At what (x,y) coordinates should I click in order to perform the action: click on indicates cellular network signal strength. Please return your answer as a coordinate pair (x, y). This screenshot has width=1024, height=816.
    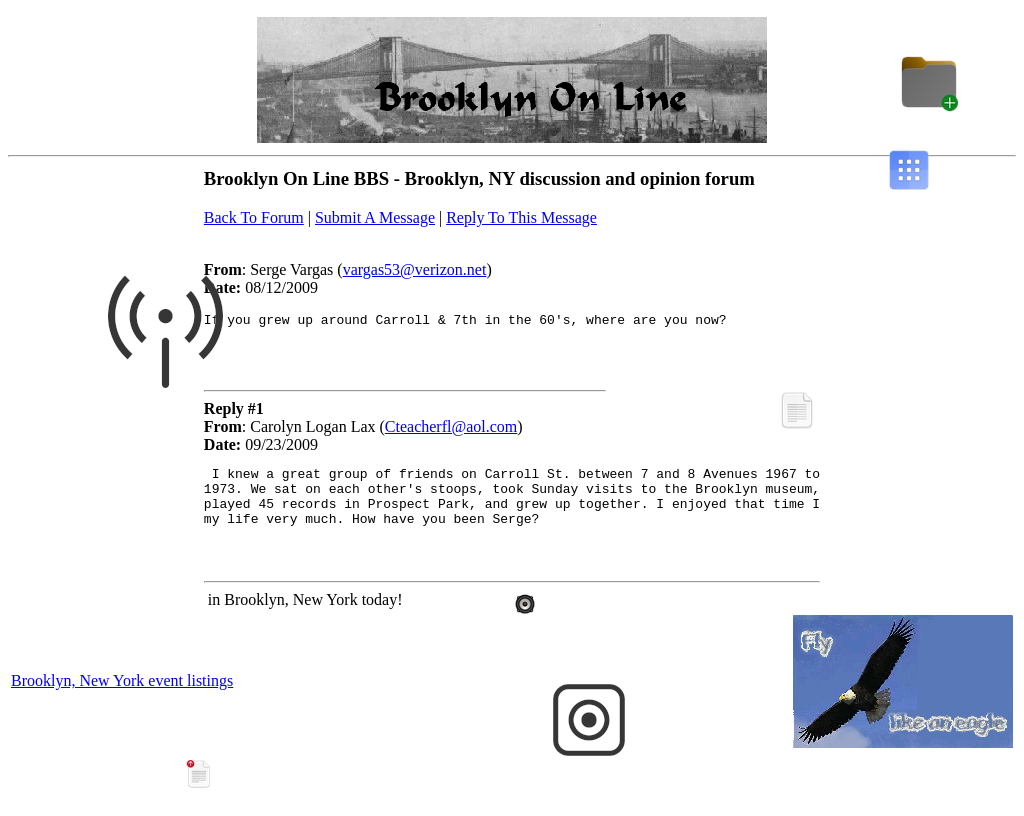
    Looking at the image, I should click on (165, 330).